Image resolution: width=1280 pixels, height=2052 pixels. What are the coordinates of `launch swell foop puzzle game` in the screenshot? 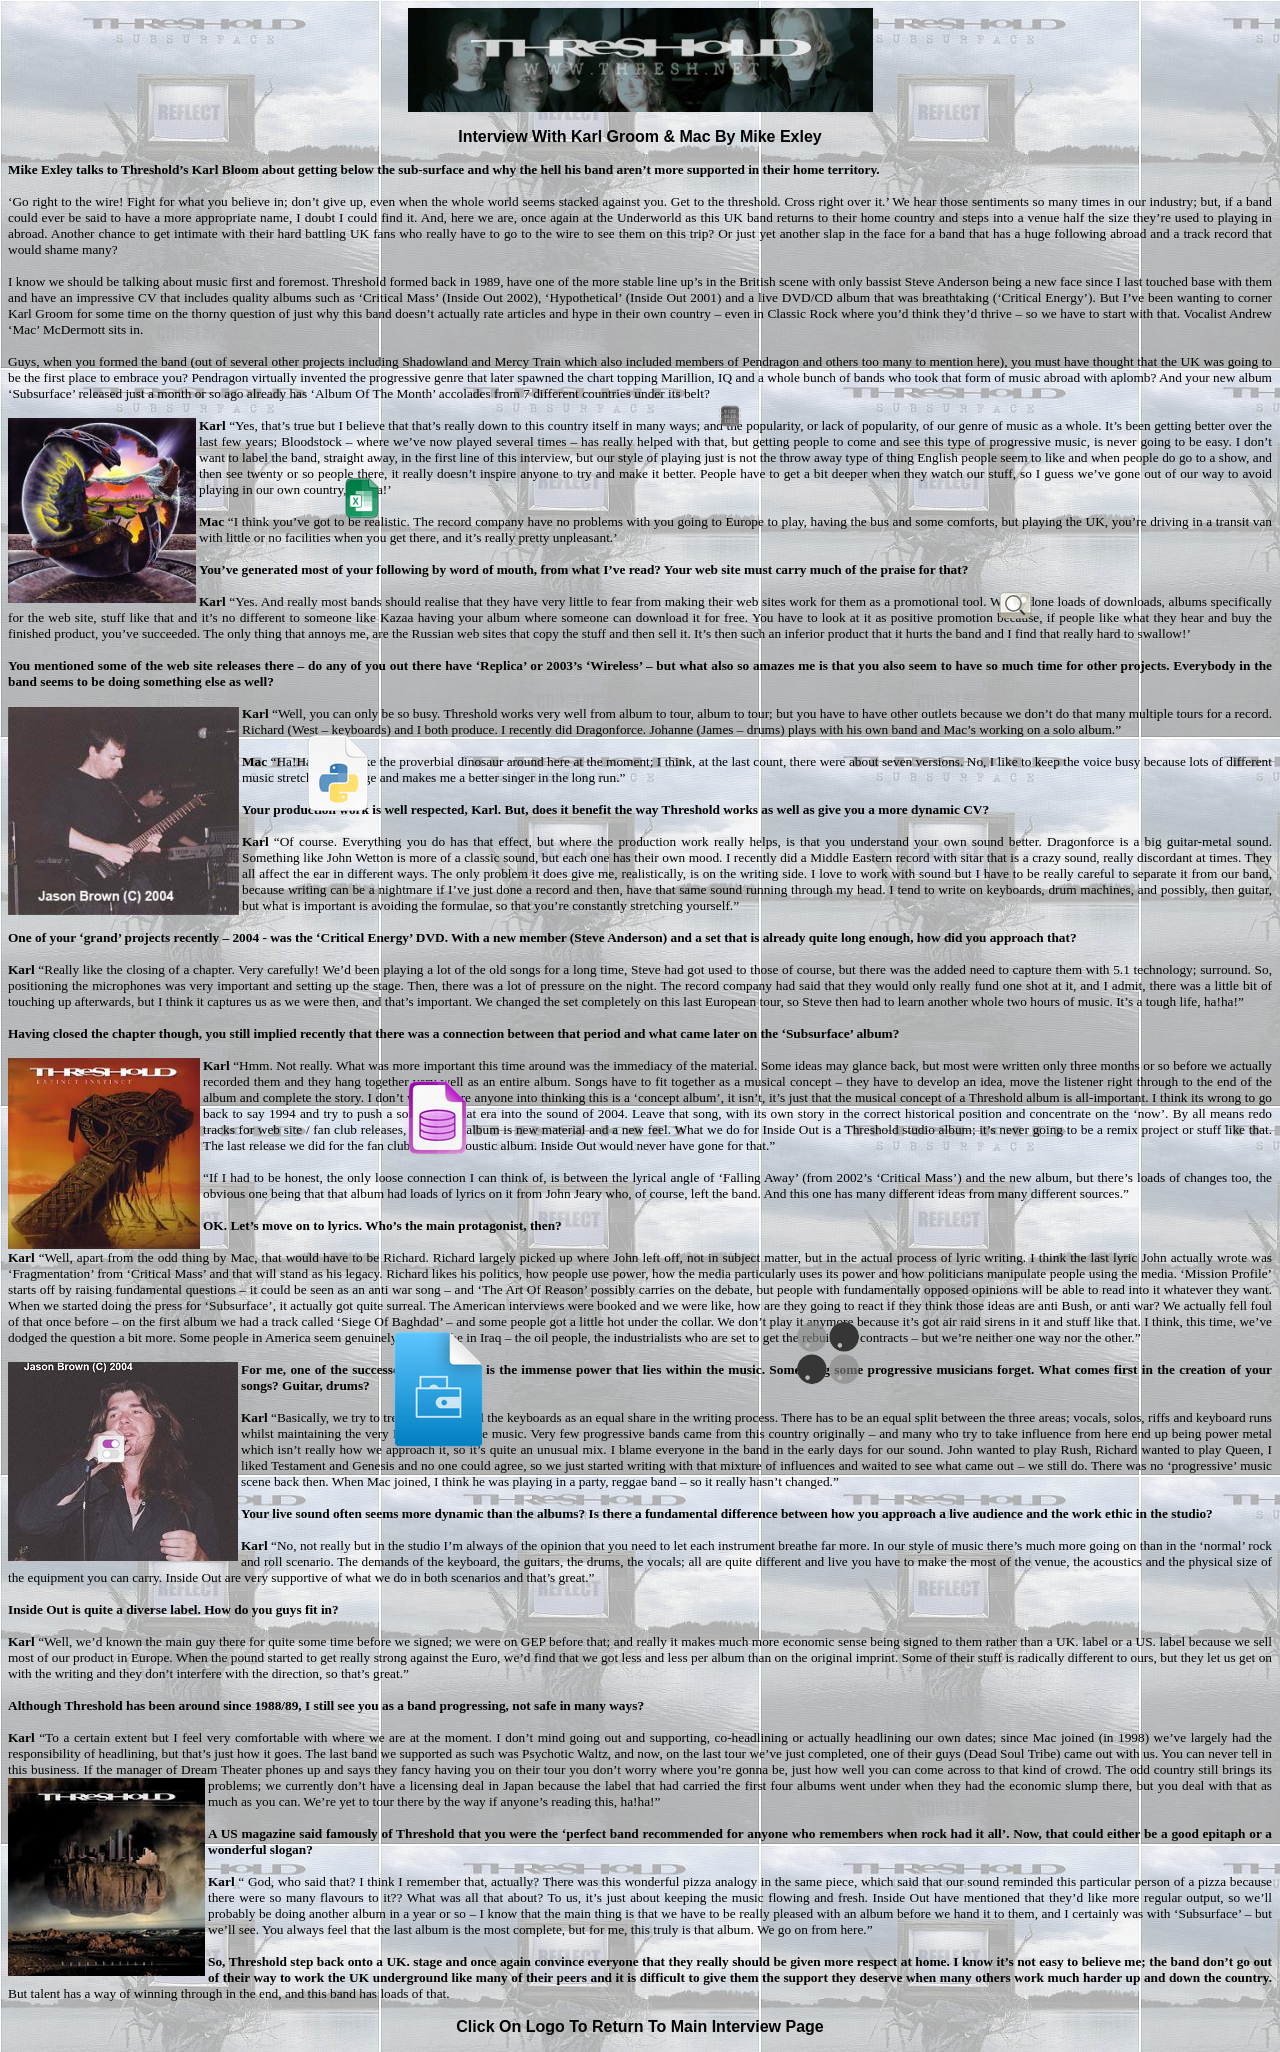 It's located at (828, 1353).